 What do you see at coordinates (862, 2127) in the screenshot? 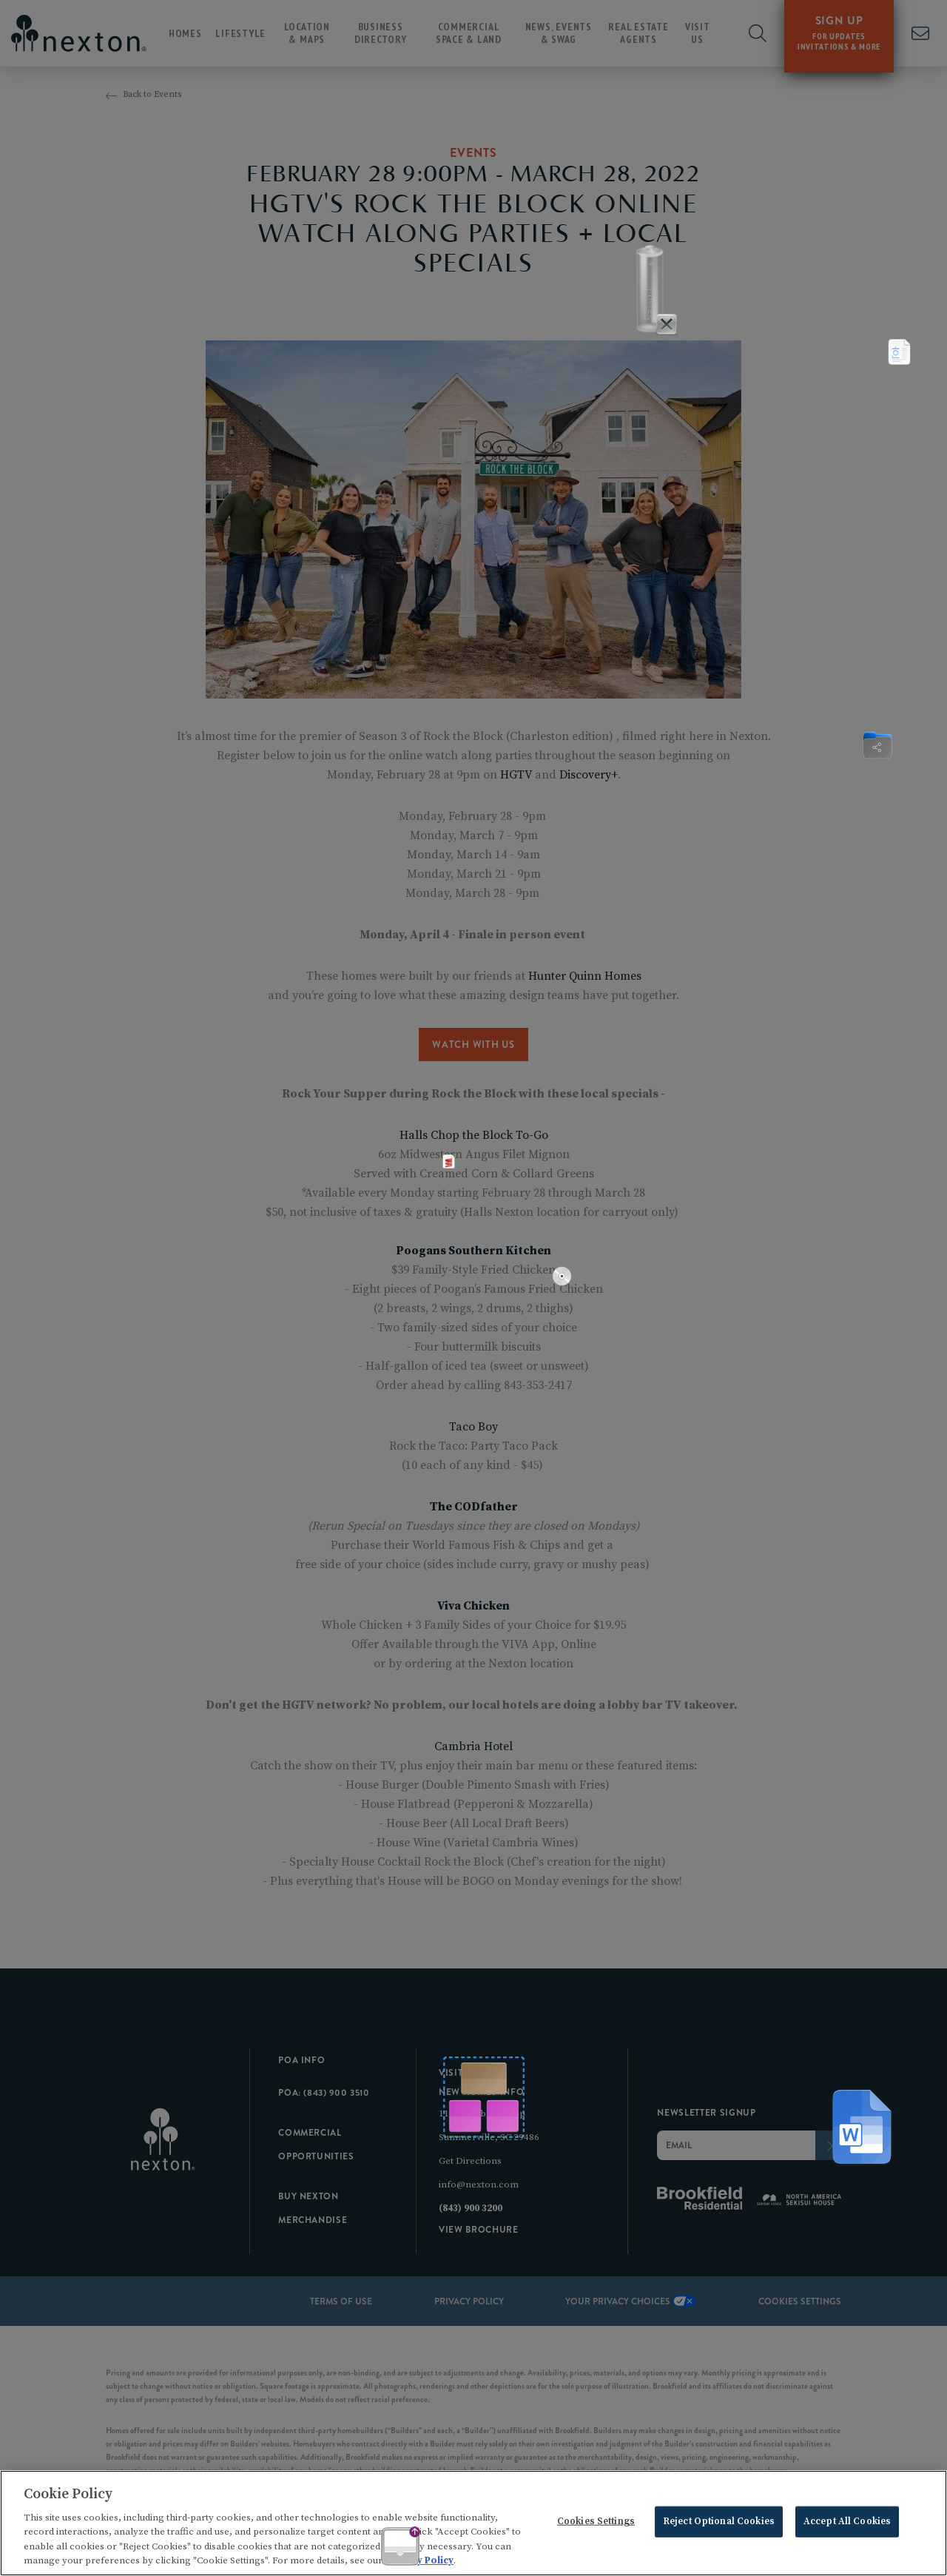
I see `microsoft word document file` at bounding box center [862, 2127].